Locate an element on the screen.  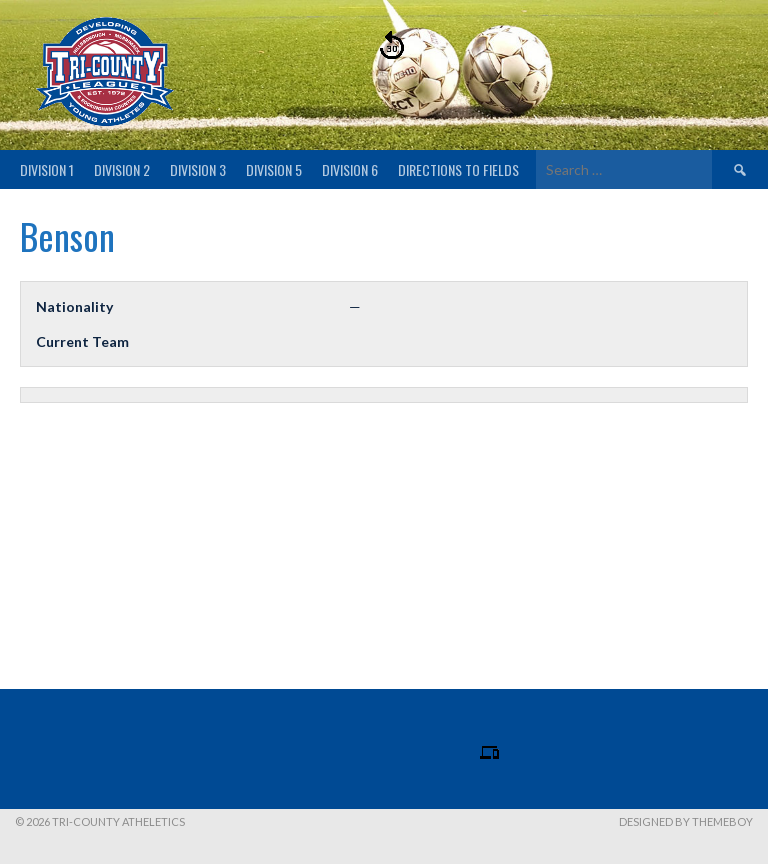
link or sync devices together is located at coordinates (489, 752).